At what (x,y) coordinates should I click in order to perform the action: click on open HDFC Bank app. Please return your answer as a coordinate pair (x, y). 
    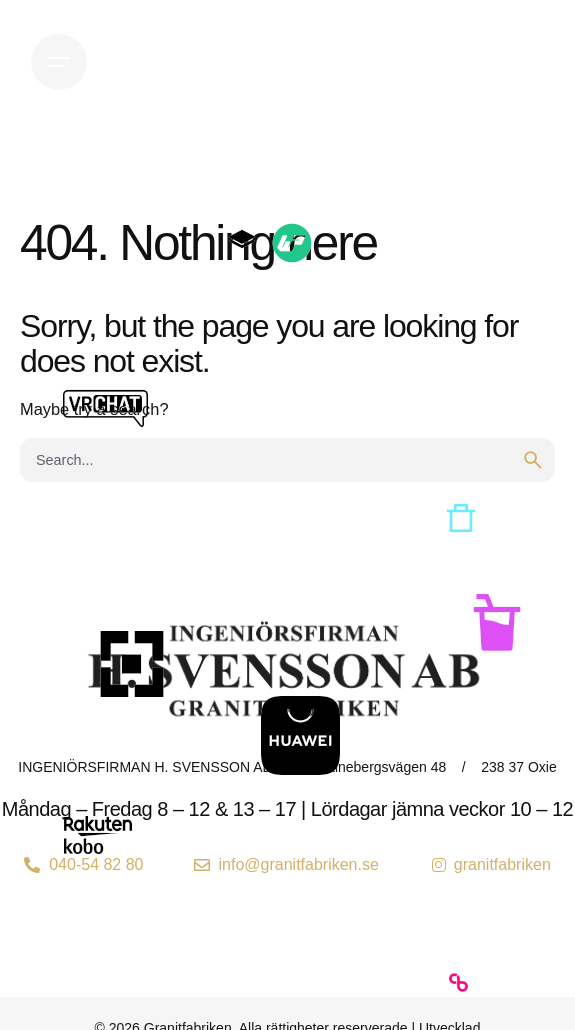
    Looking at the image, I should click on (132, 664).